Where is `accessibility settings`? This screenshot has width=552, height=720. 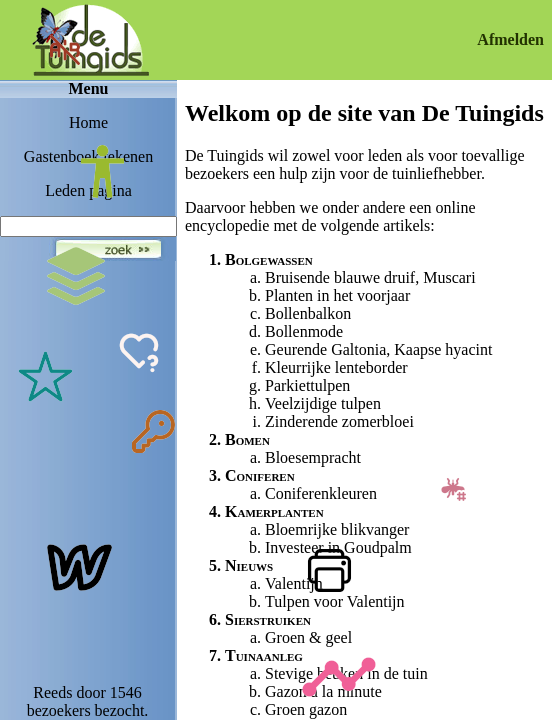 accessibility settings is located at coordinates (102, 171).